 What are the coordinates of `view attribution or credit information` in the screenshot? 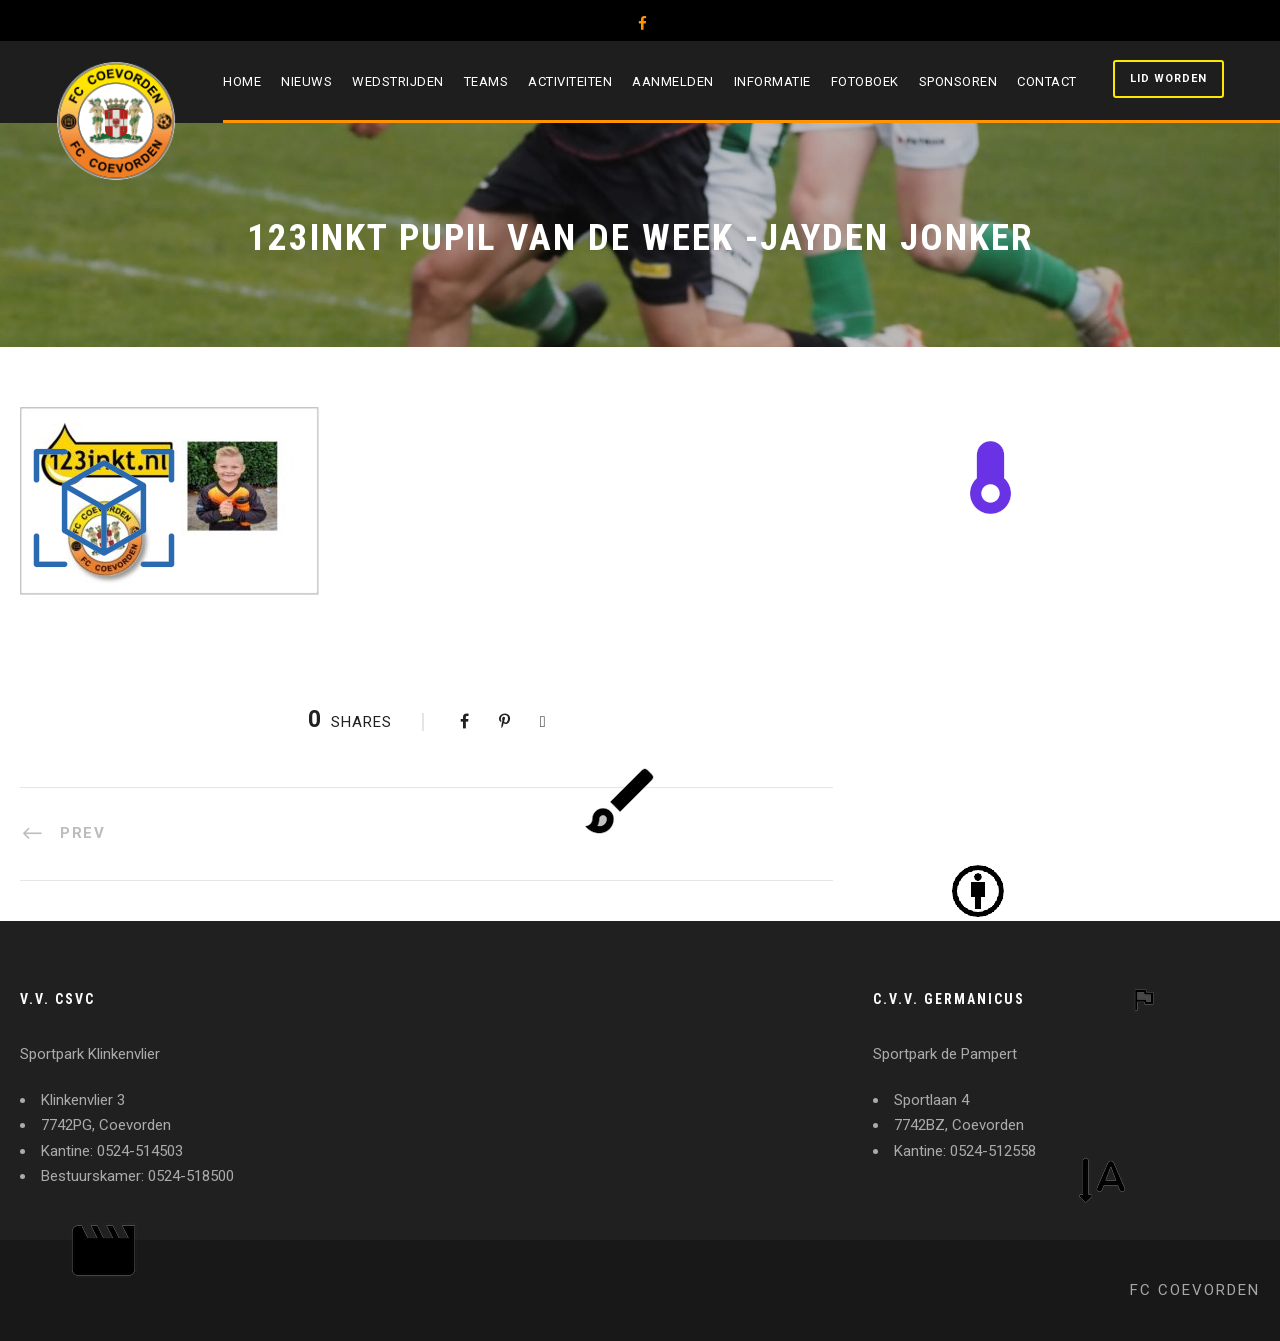 It's located at (978, 891).